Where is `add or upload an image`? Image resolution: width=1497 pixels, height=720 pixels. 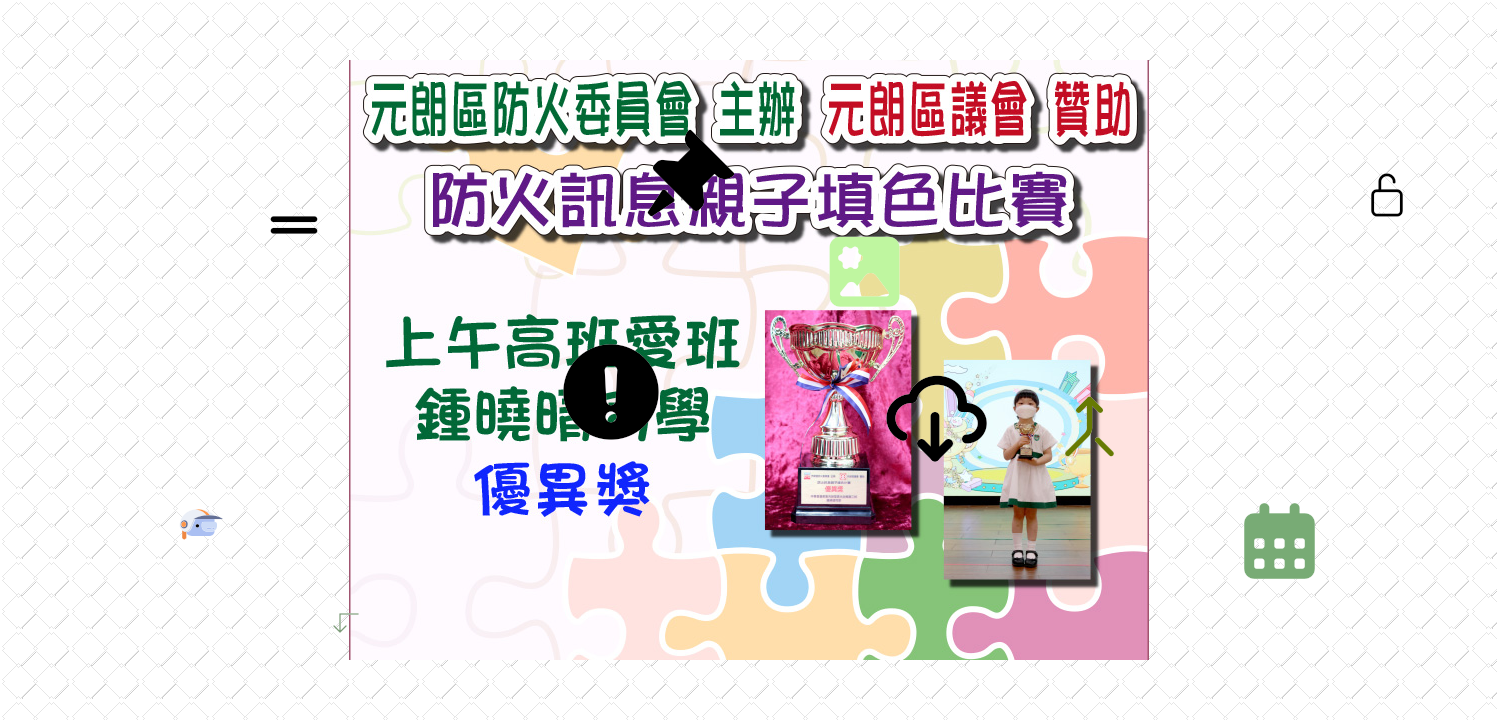 add or upload an image is located at coordinates (864, 271).